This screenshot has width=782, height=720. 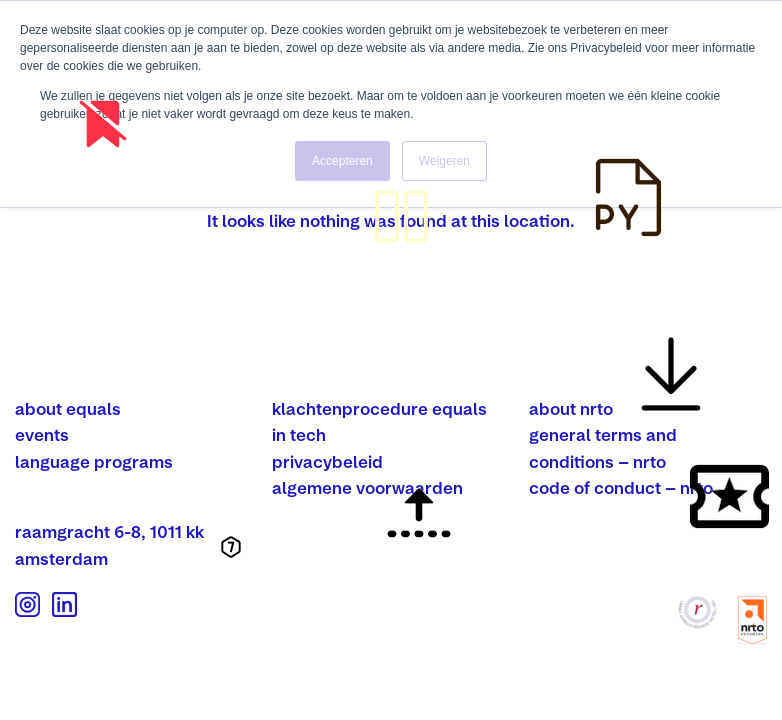 What do you see at coordinates (401, 216) in the screenshot?
I see `switch to column view layout` at bounding box center [401, 216].